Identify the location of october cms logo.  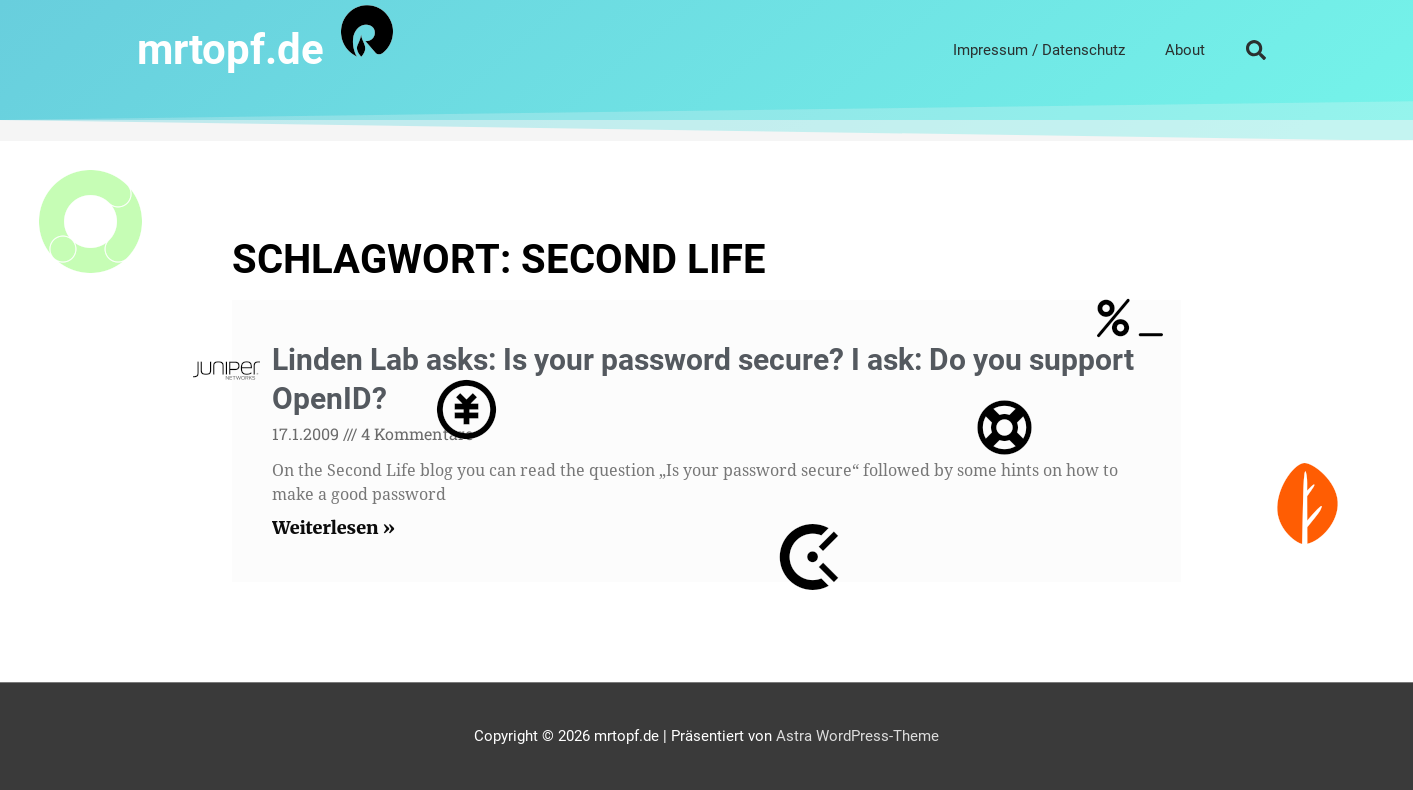
(1307, 503).